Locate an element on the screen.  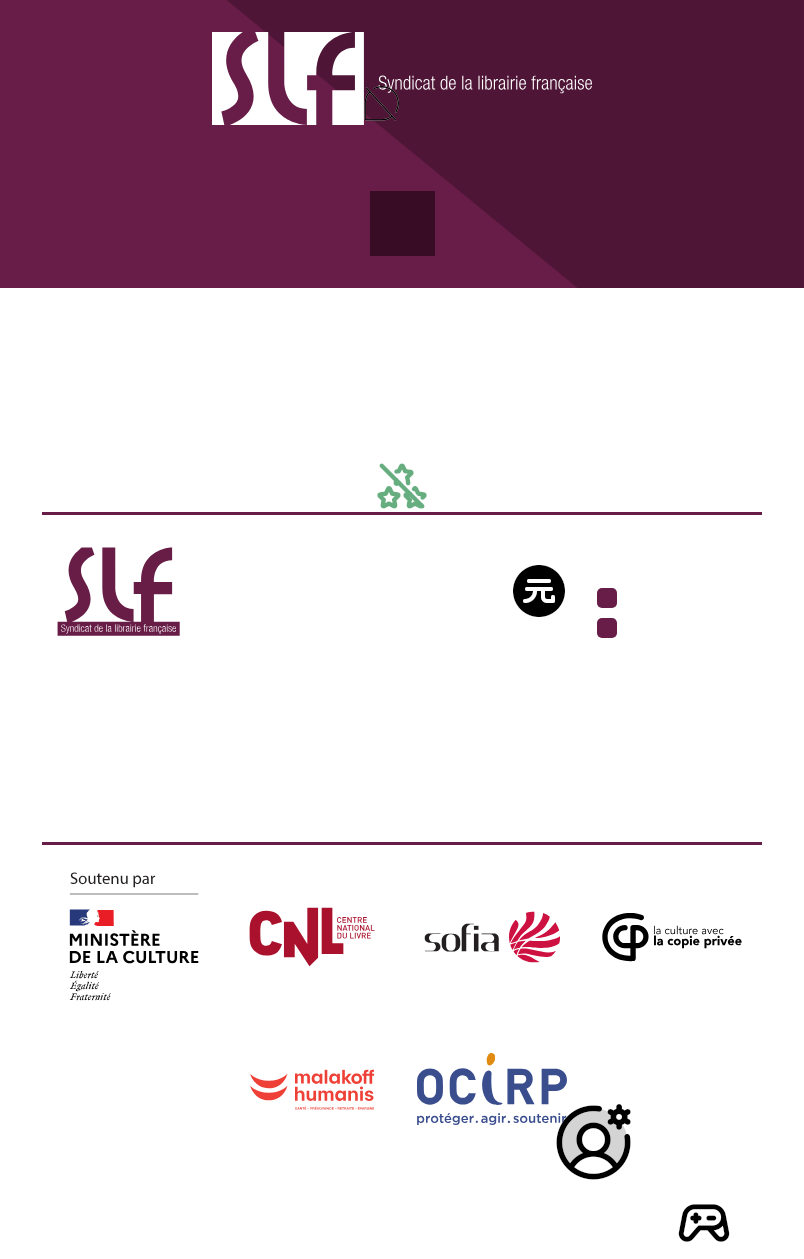
mute or disable chat notifications is located at coordinates (381, 104).